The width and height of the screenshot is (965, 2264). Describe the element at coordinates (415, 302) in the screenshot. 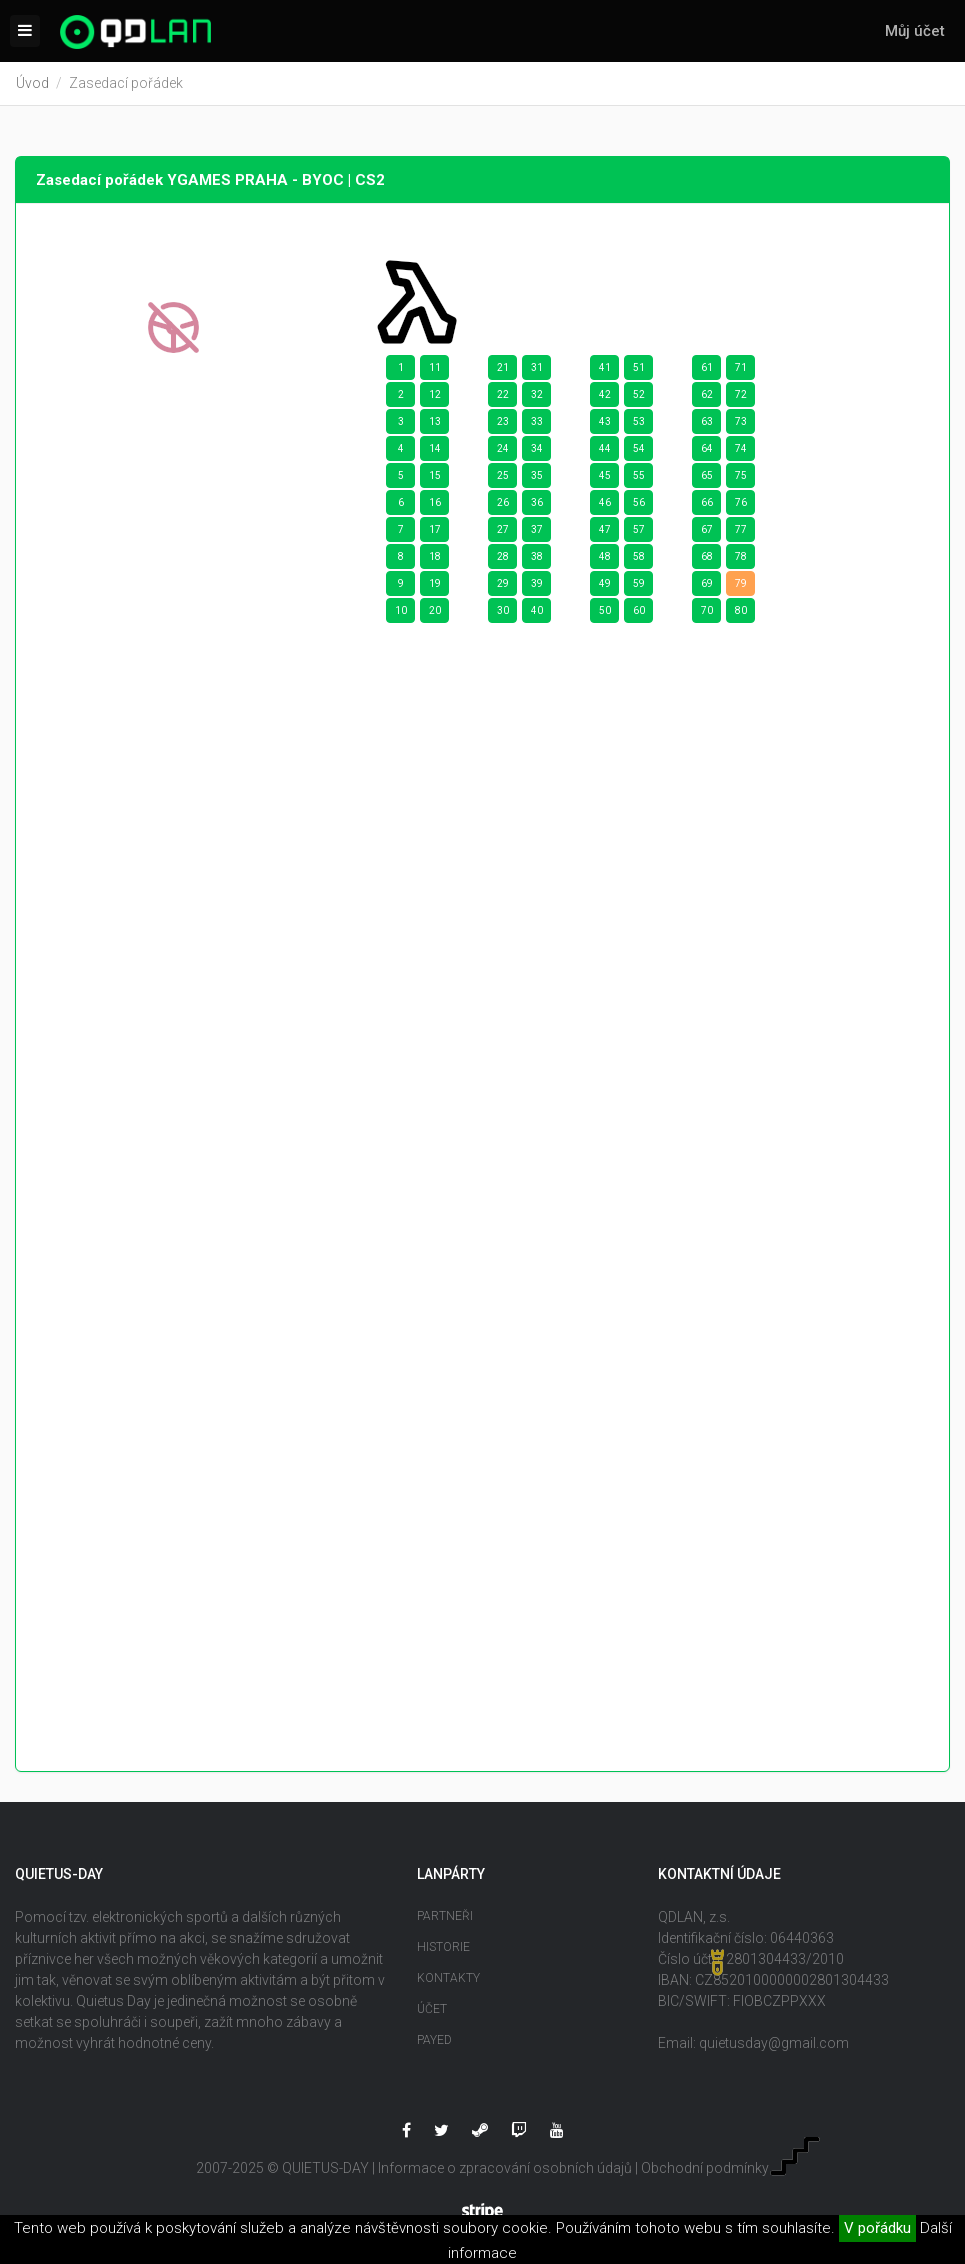

I see `open LINQPad application` at that location.